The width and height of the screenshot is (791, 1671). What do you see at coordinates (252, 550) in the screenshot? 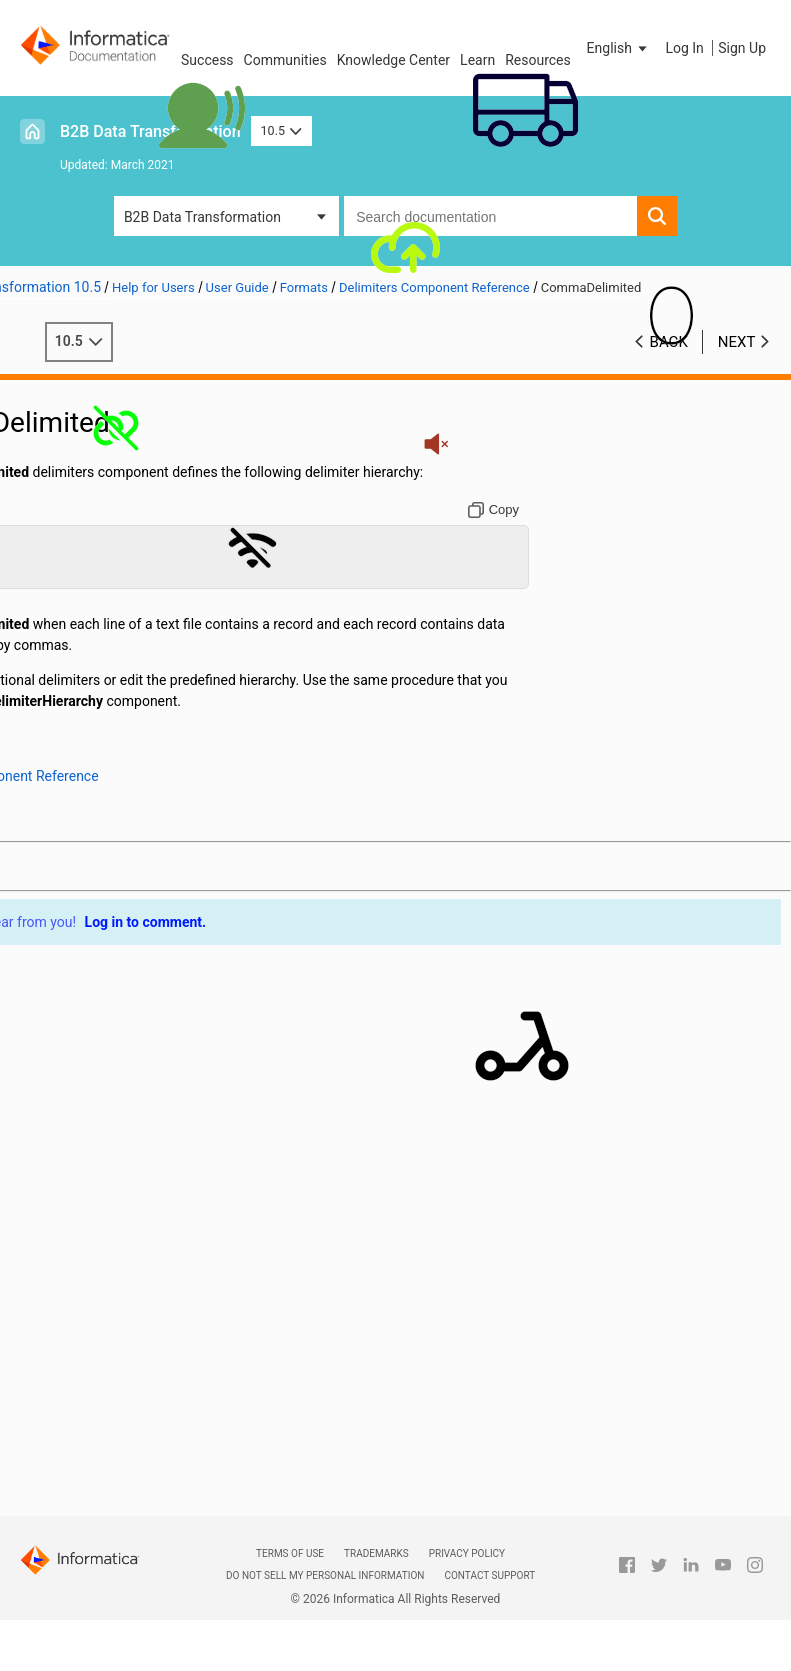
I see `indicates wifi is disabled or unavailable` at bounding box center [252, 550].